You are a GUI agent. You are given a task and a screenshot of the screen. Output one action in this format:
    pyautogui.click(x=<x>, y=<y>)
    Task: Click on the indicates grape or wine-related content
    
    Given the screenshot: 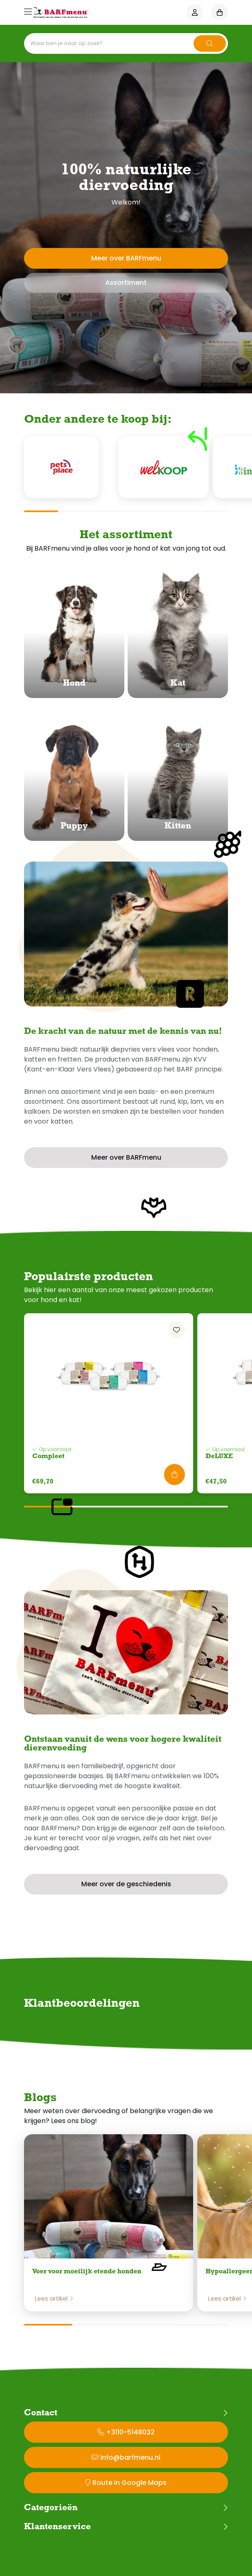 What is the action you would take?
    pyautogui.click(x=228, y=844)
    